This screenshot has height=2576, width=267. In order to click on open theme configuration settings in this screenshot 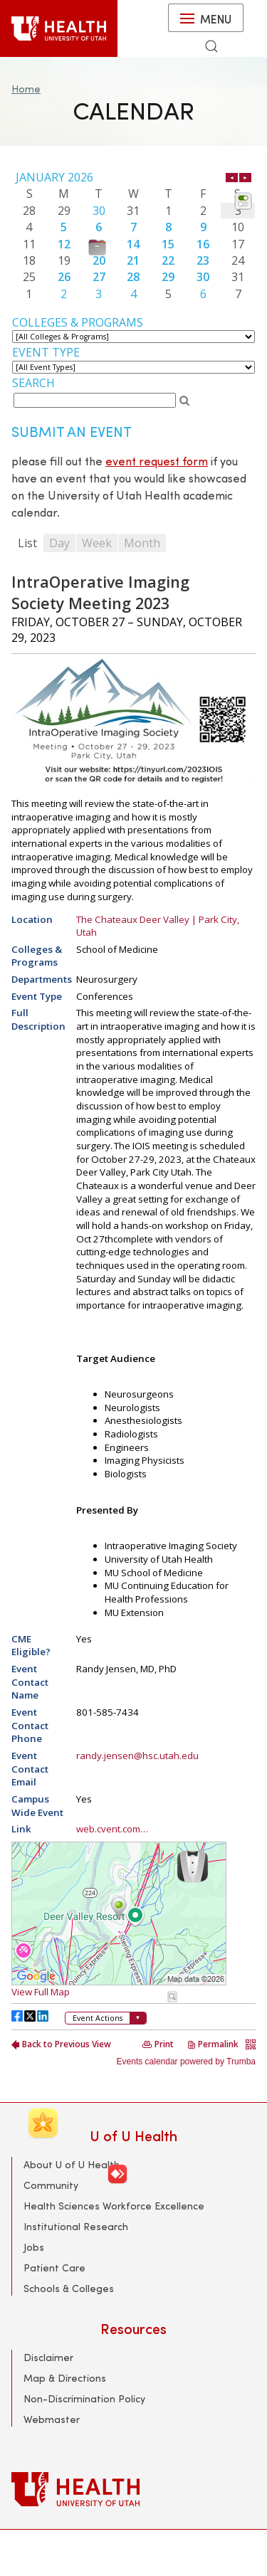, I will do `click(192, 1866)`.